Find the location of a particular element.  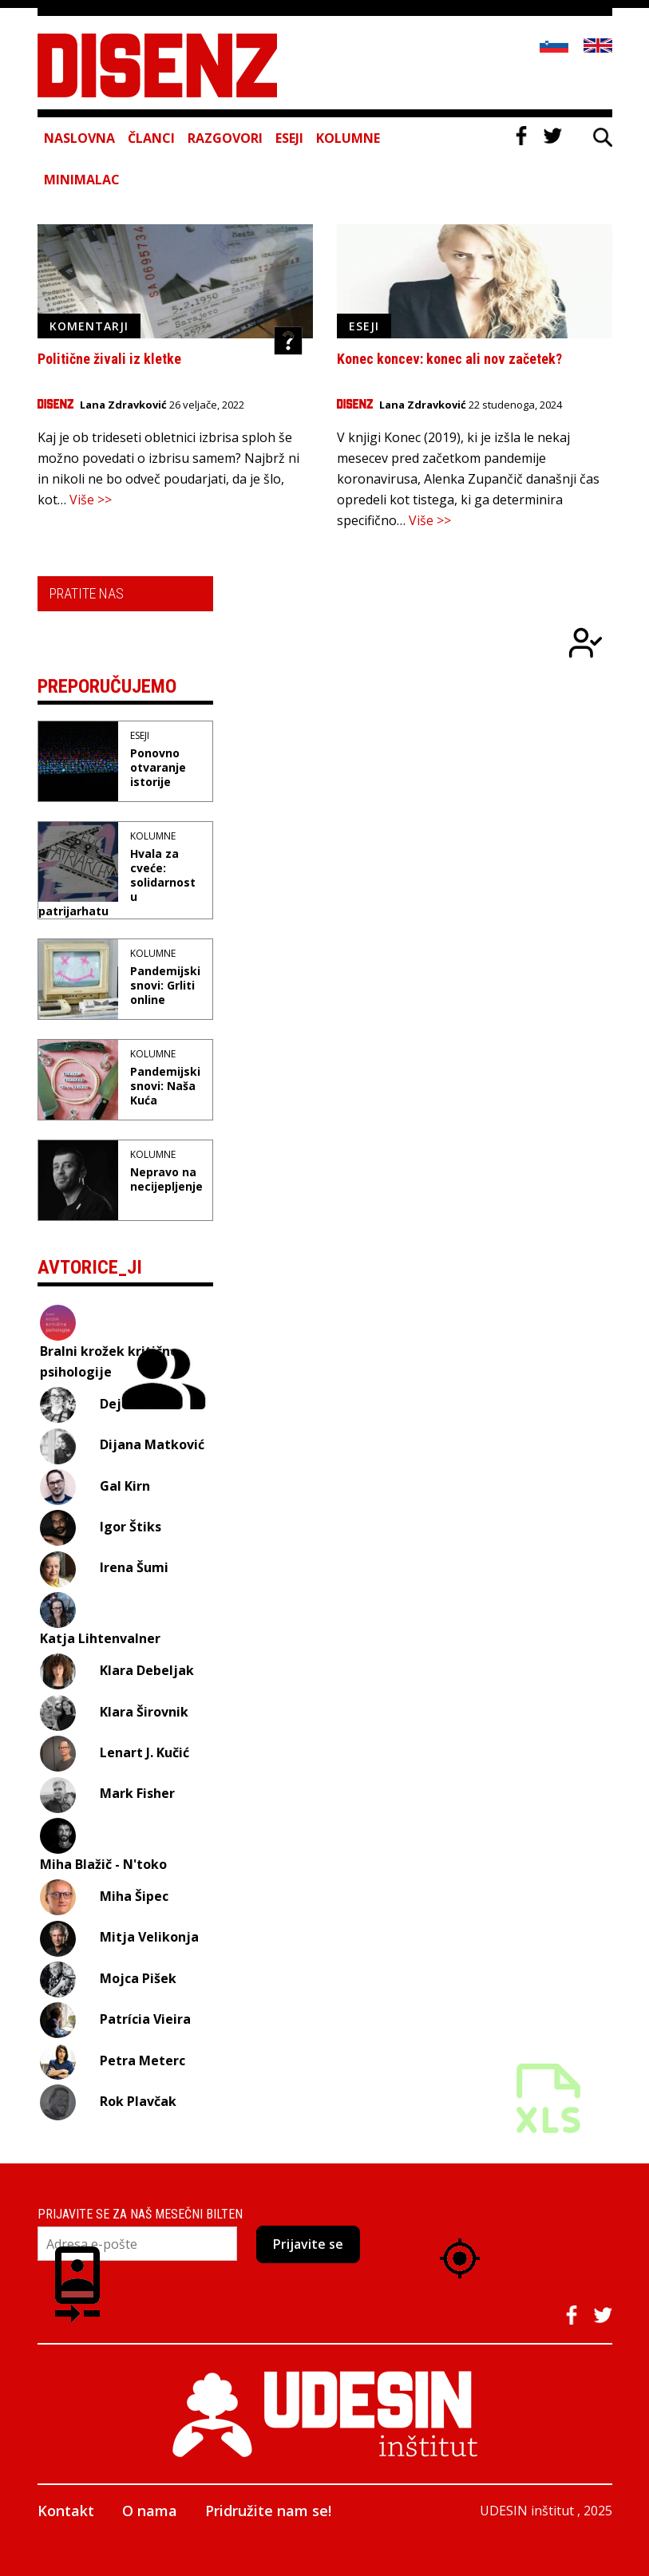

switch to front-facing camera is located at coordinates (77, 2285).